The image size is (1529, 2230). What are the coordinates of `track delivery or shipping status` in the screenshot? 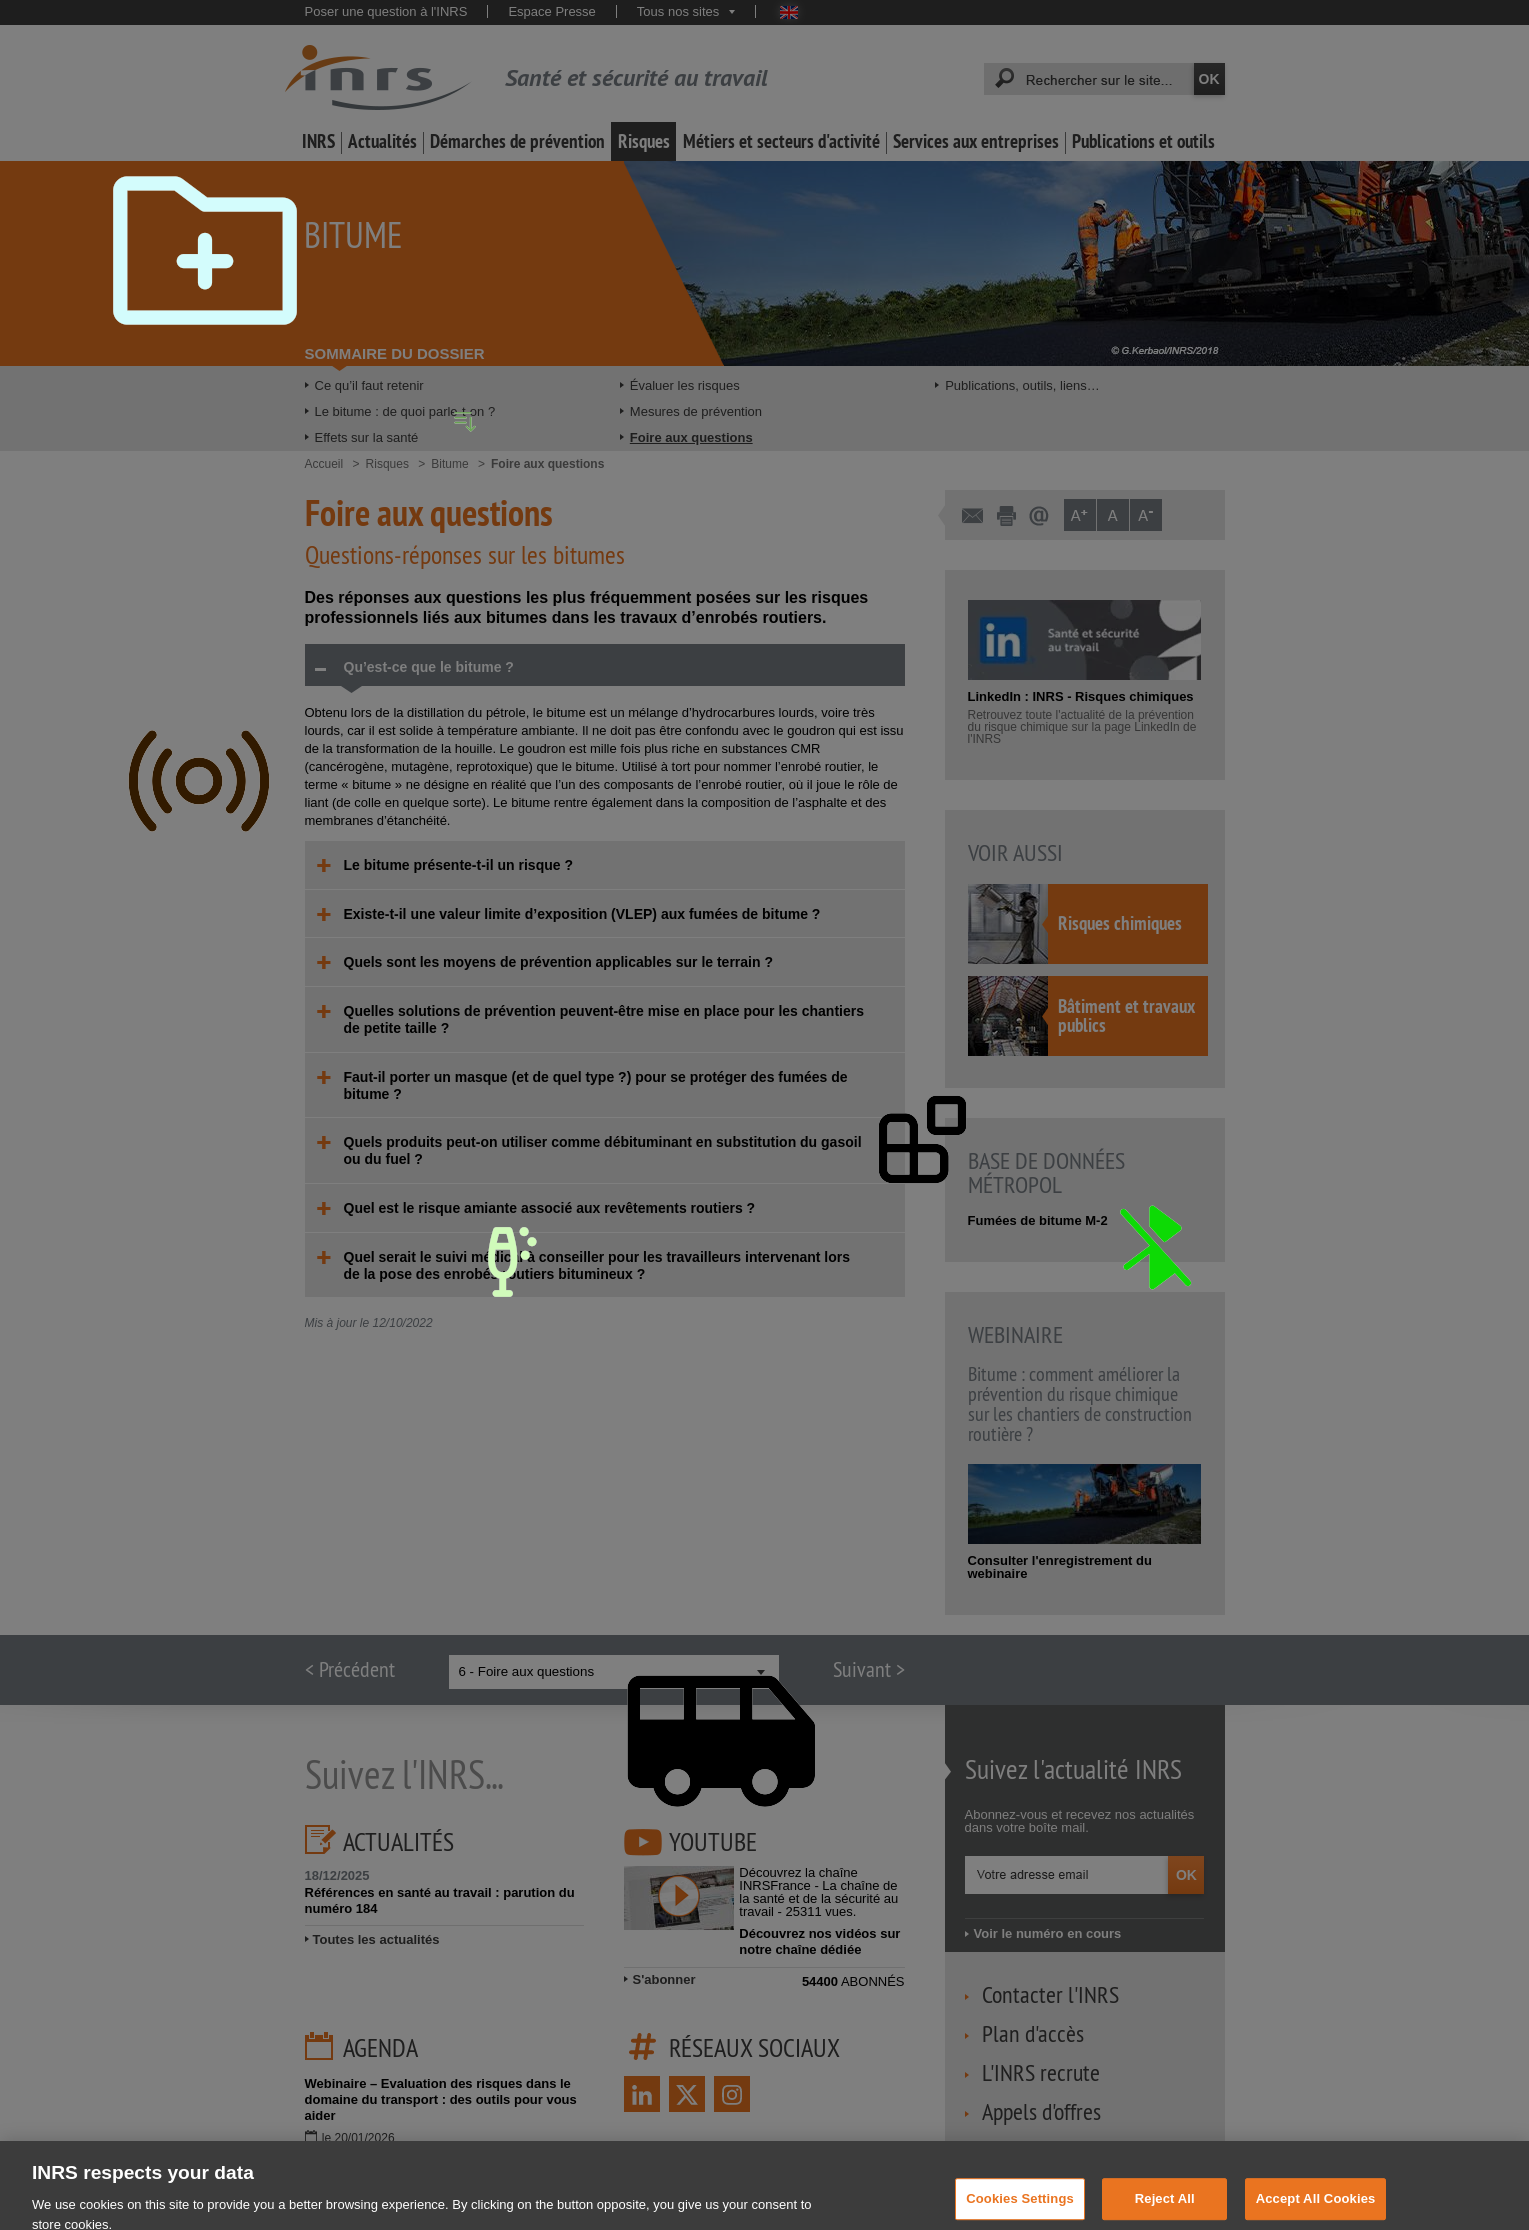 It's located at (715, 1738).